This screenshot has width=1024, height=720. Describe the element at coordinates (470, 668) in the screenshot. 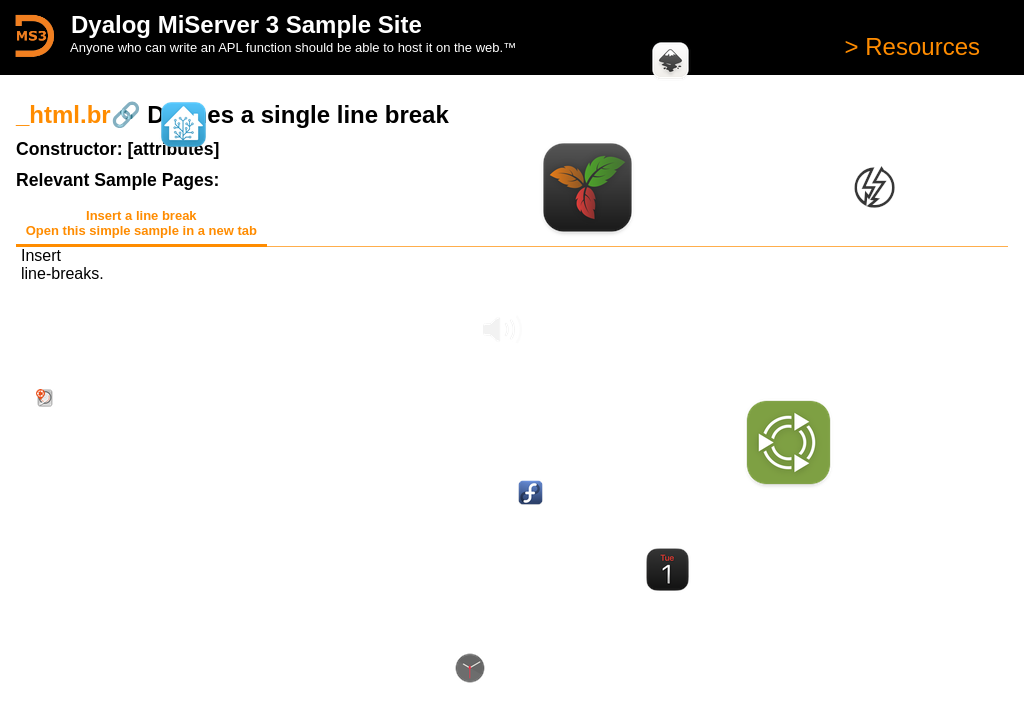

I see `open the clocks application` at that location.